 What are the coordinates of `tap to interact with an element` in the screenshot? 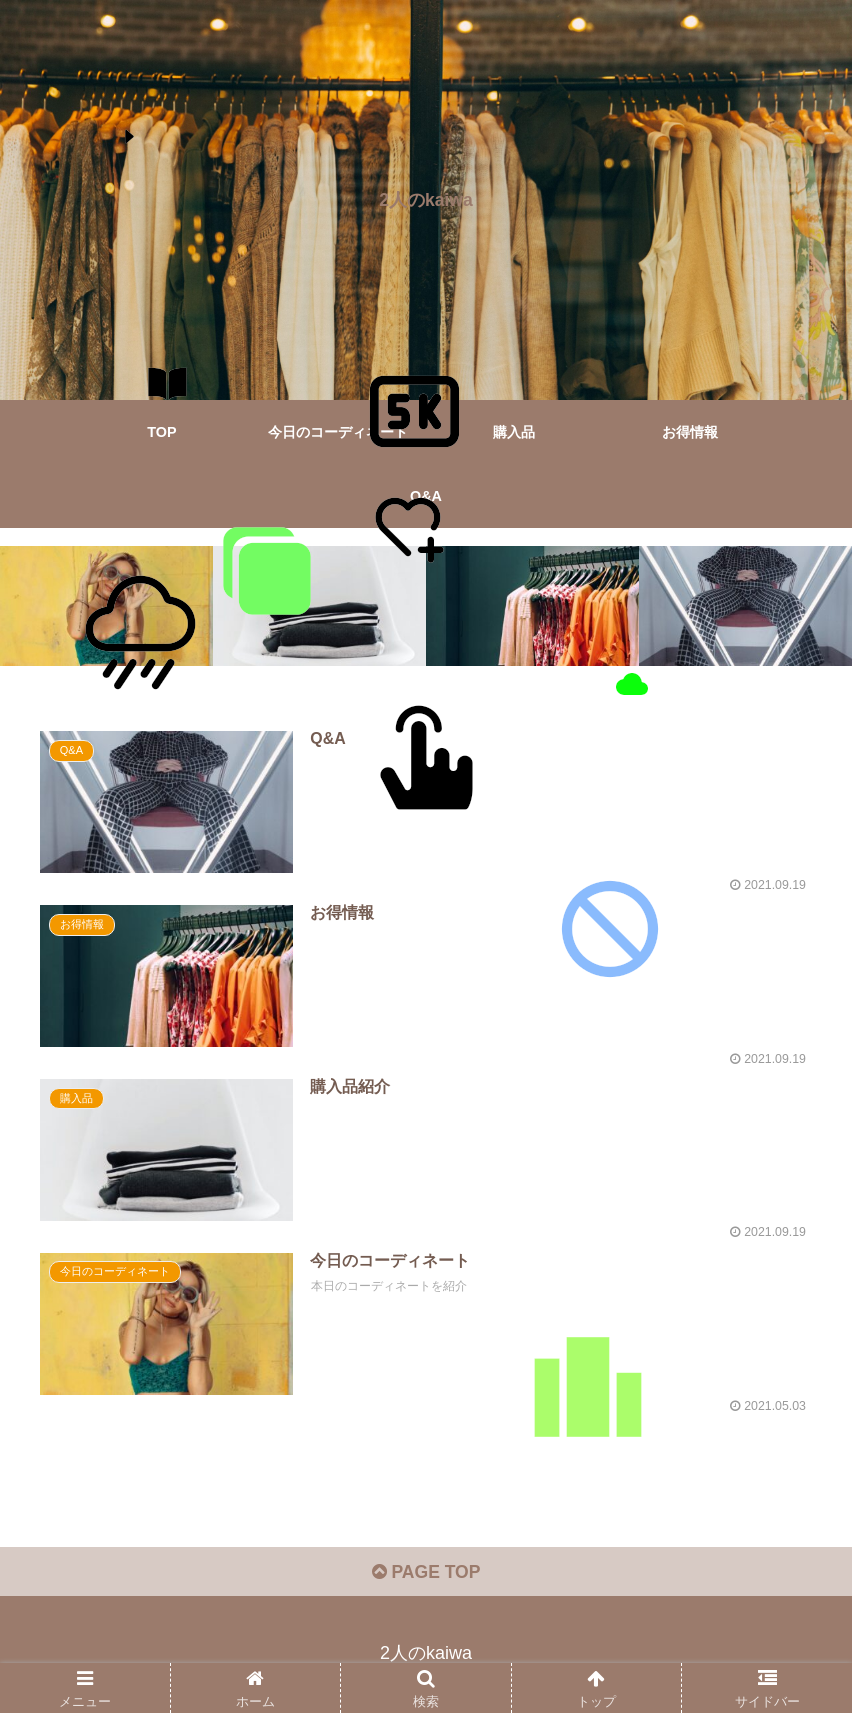 It's located at (426, 759).